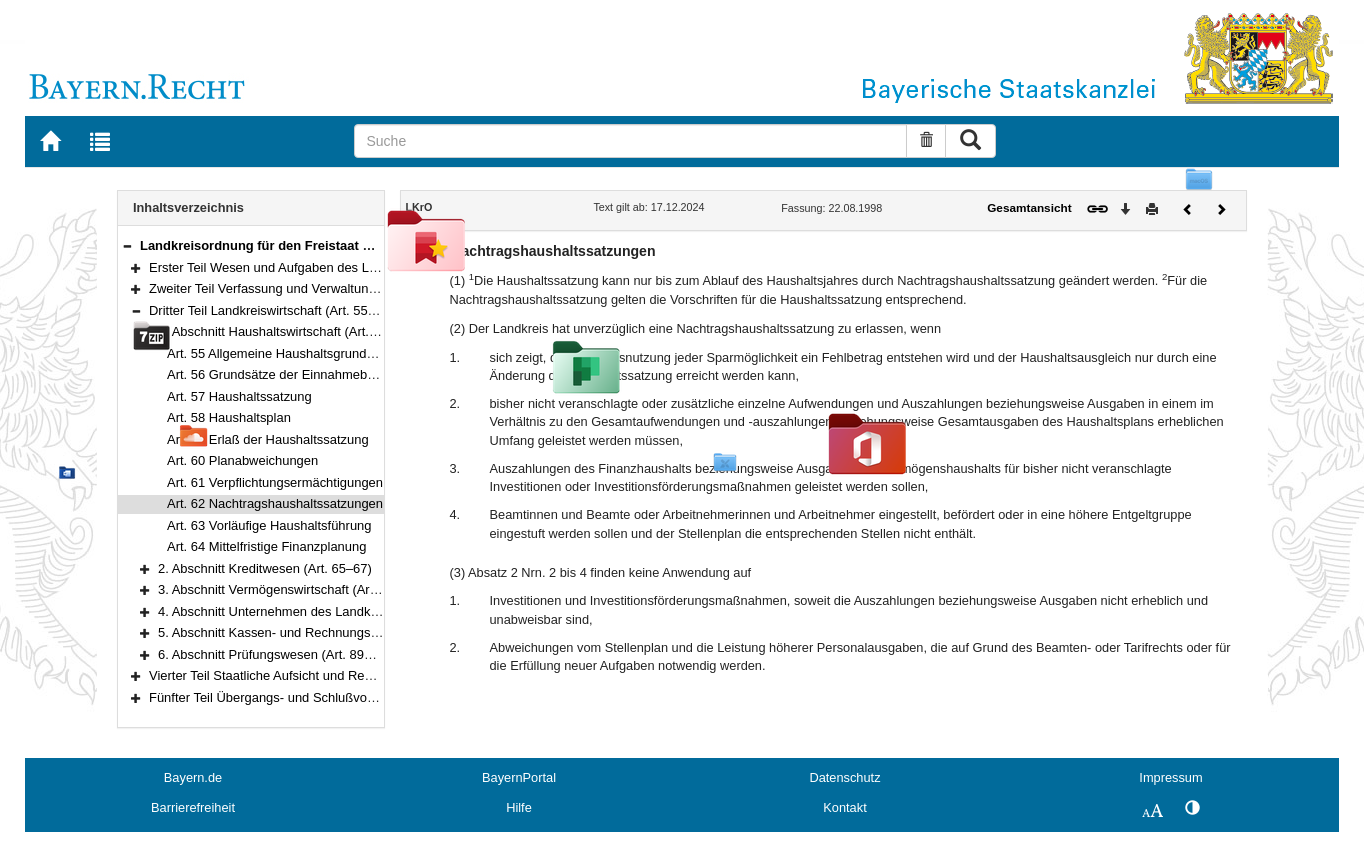 Image resolution: width=1364 pixels, height=862 pixels. What do you see at coordinates (193, 436) in the screenshot?
I see `open your SoundCloud downloads folder` at bounding box center [193, 436].